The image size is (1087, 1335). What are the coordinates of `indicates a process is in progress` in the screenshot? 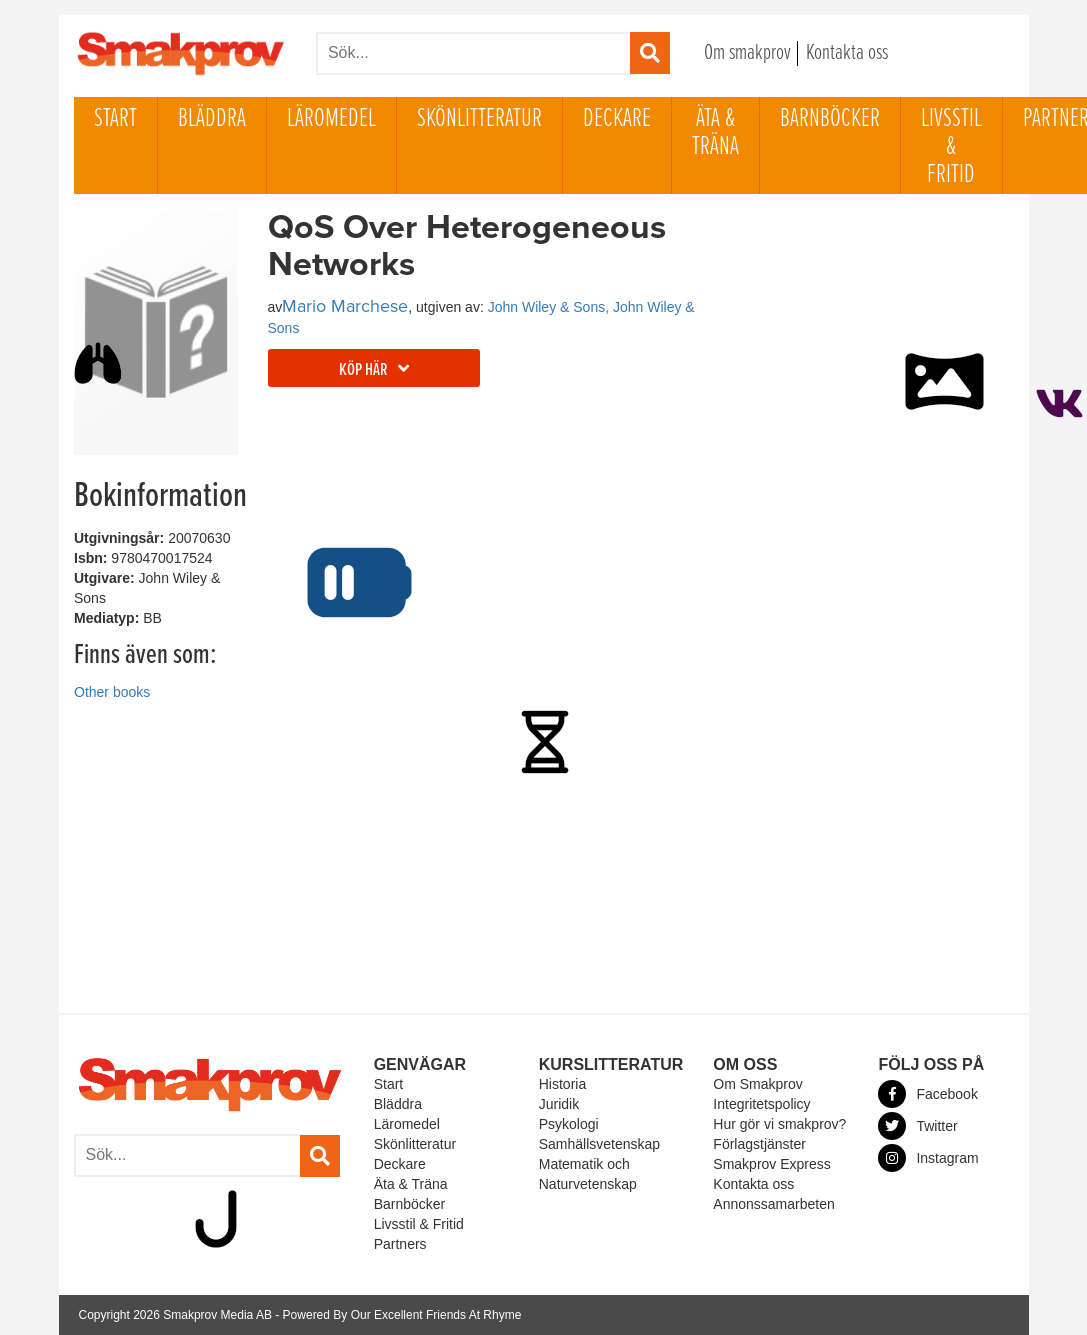 It's located at (545, 742).